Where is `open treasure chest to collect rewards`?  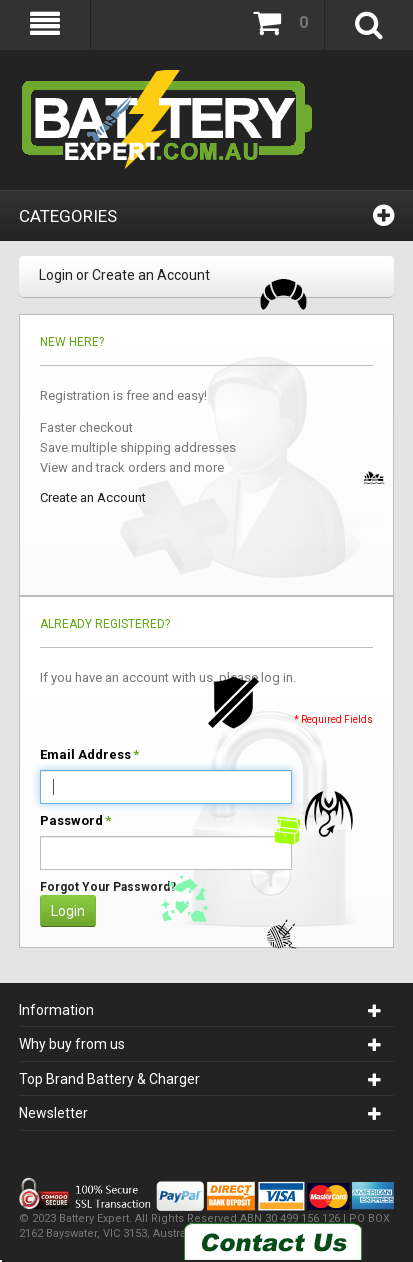 open treasure chest to collect rewards is located at coordinates (287, 830).